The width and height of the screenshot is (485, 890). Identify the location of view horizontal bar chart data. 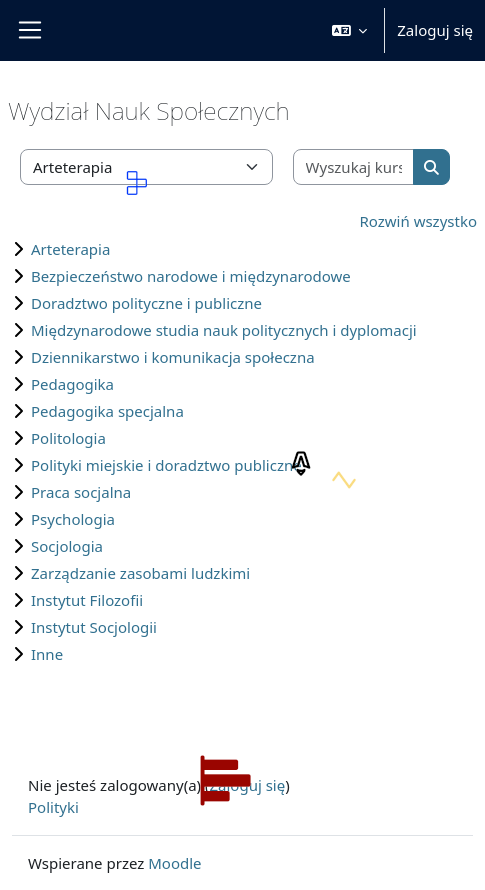
(223, 780).